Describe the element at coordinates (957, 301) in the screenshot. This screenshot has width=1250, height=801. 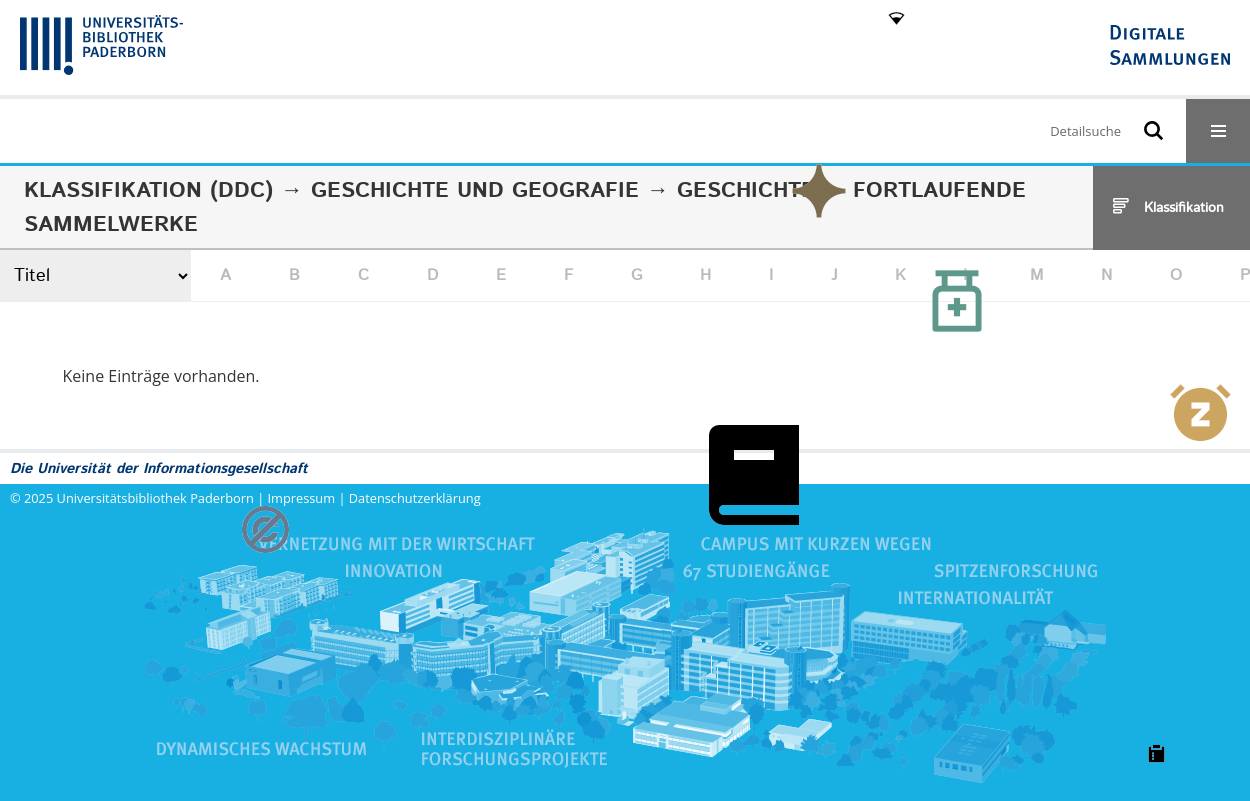
I see `view medication information` at that location.